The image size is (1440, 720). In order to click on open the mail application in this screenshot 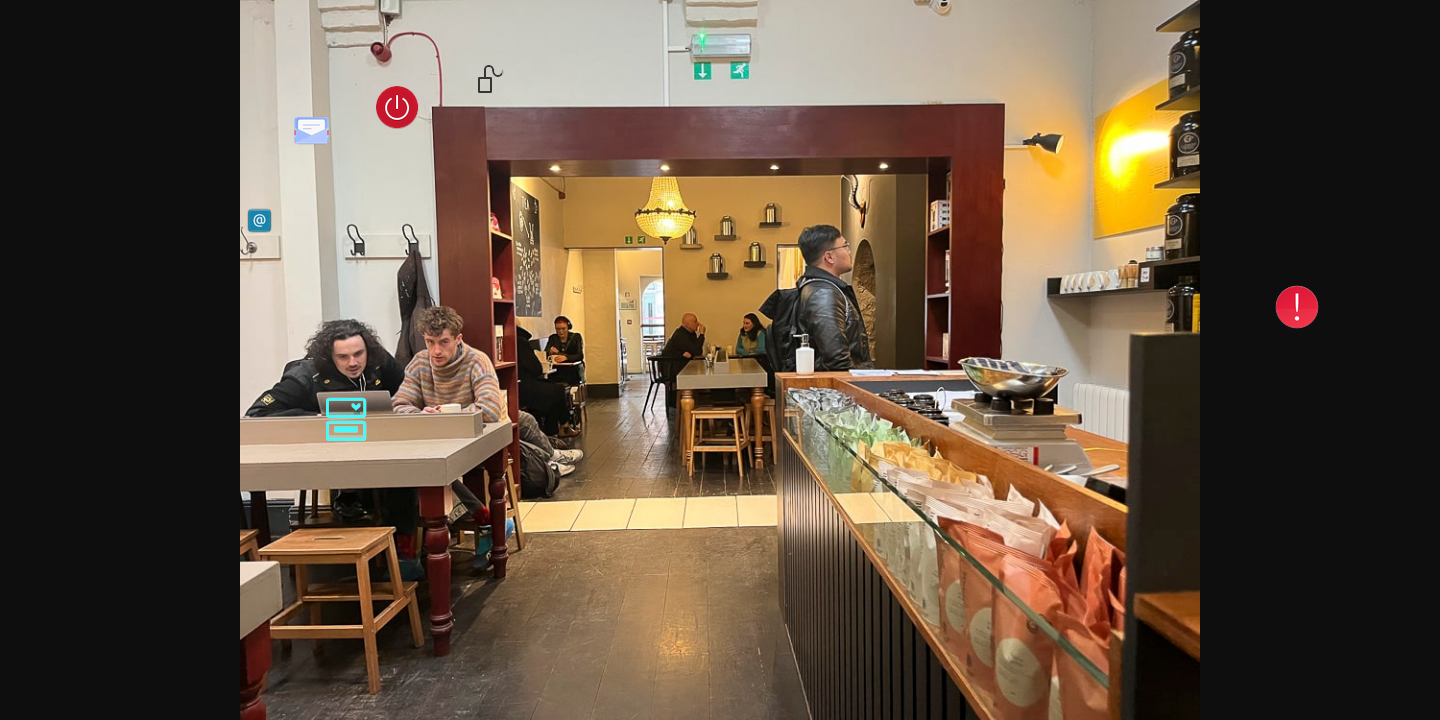, I will do `click(311, 130)`.